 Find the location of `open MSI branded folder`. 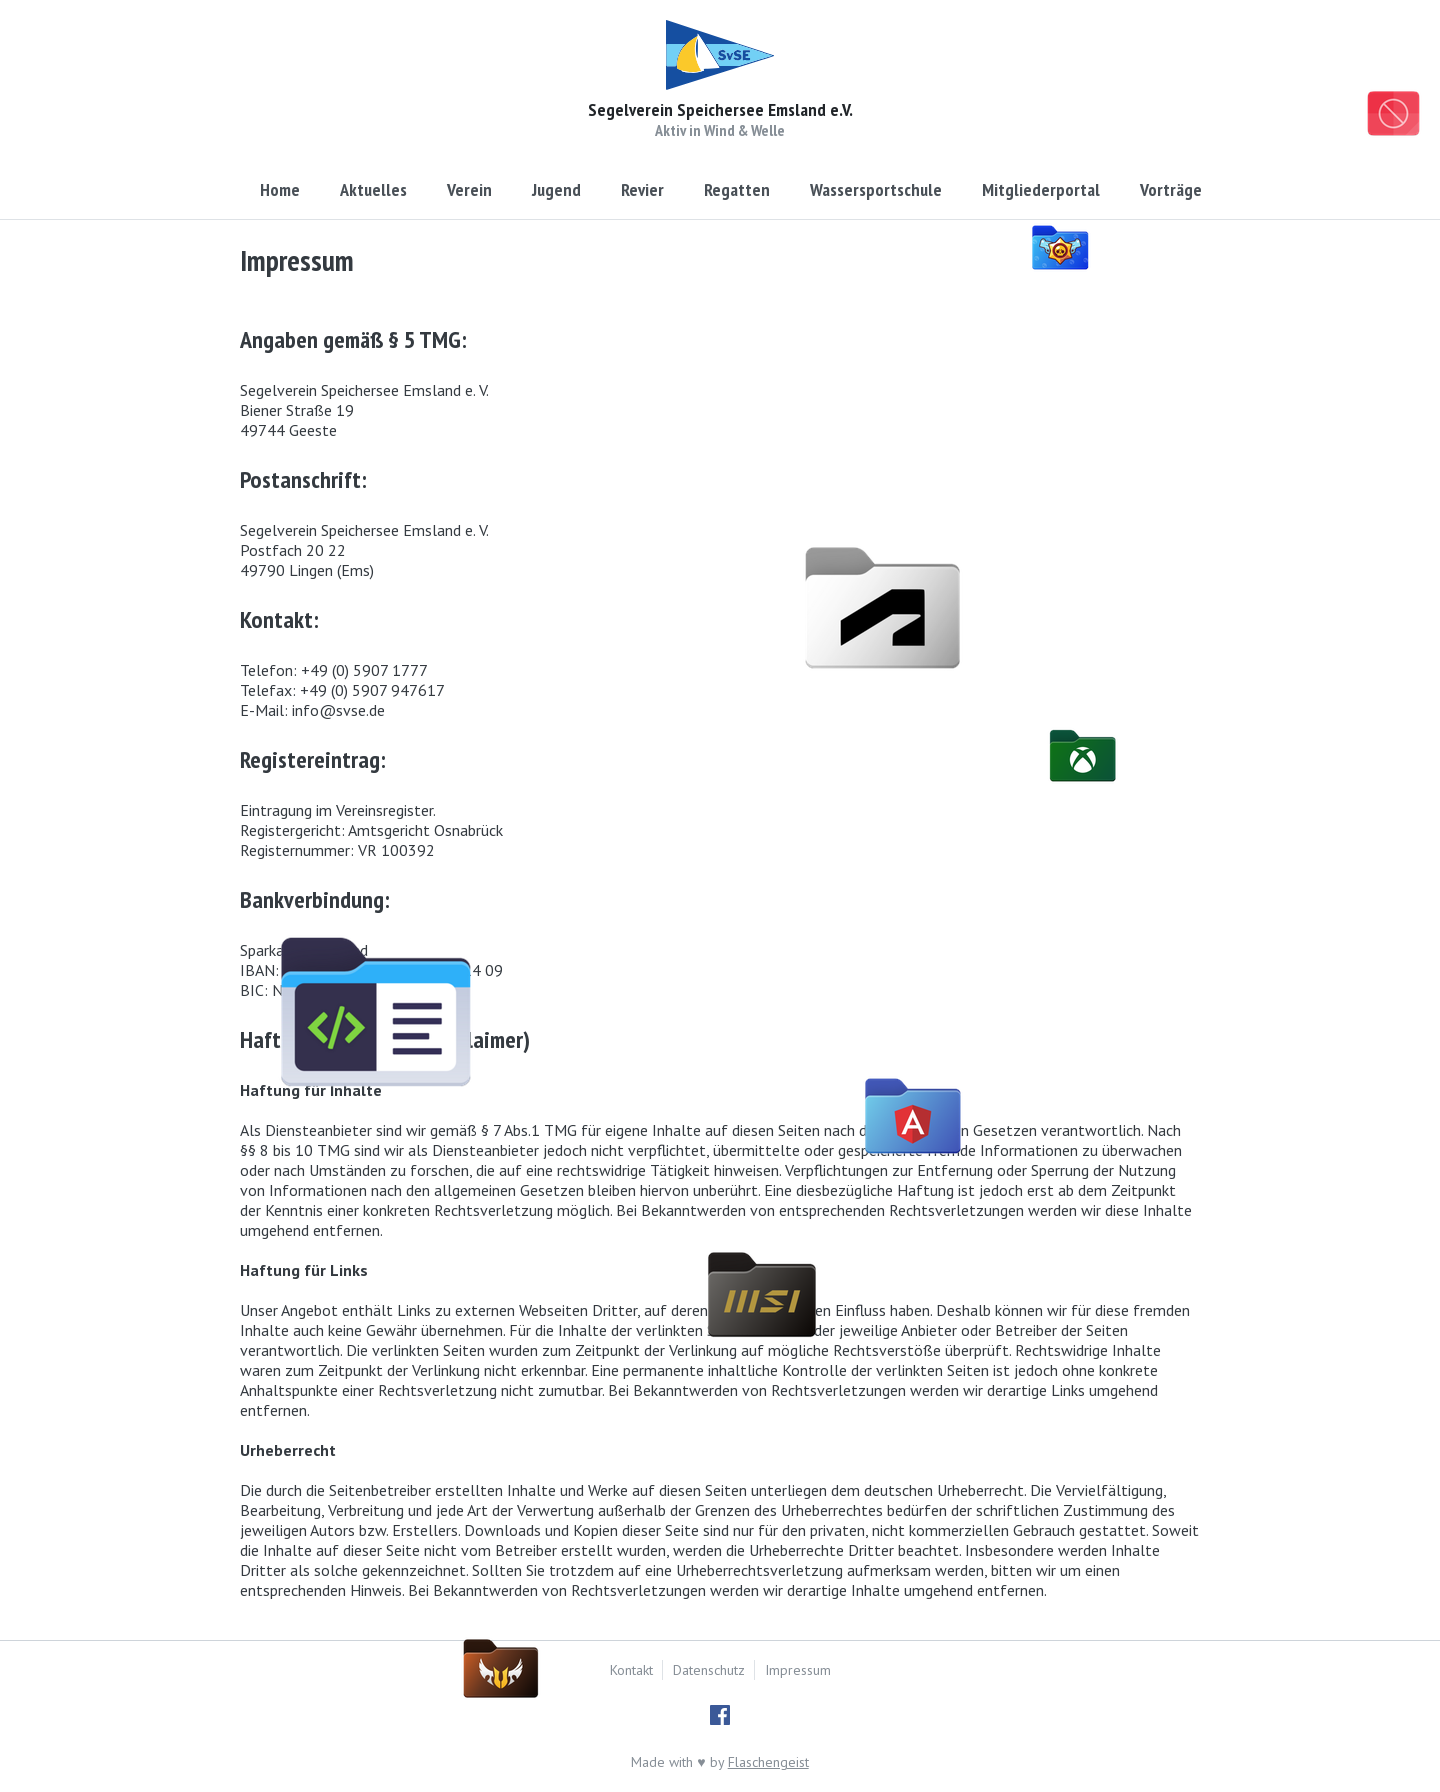

open MSI branded folder is located at coordinates (761, 1297).